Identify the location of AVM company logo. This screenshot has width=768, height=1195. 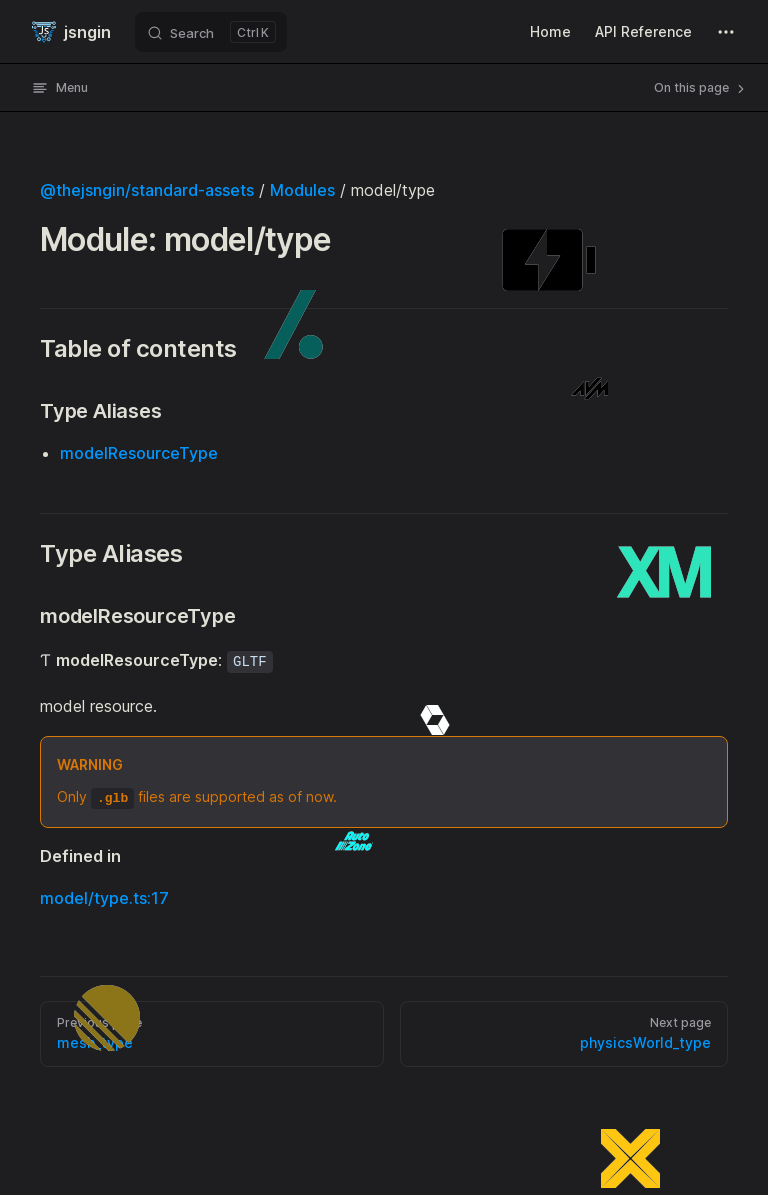
(589, 388).